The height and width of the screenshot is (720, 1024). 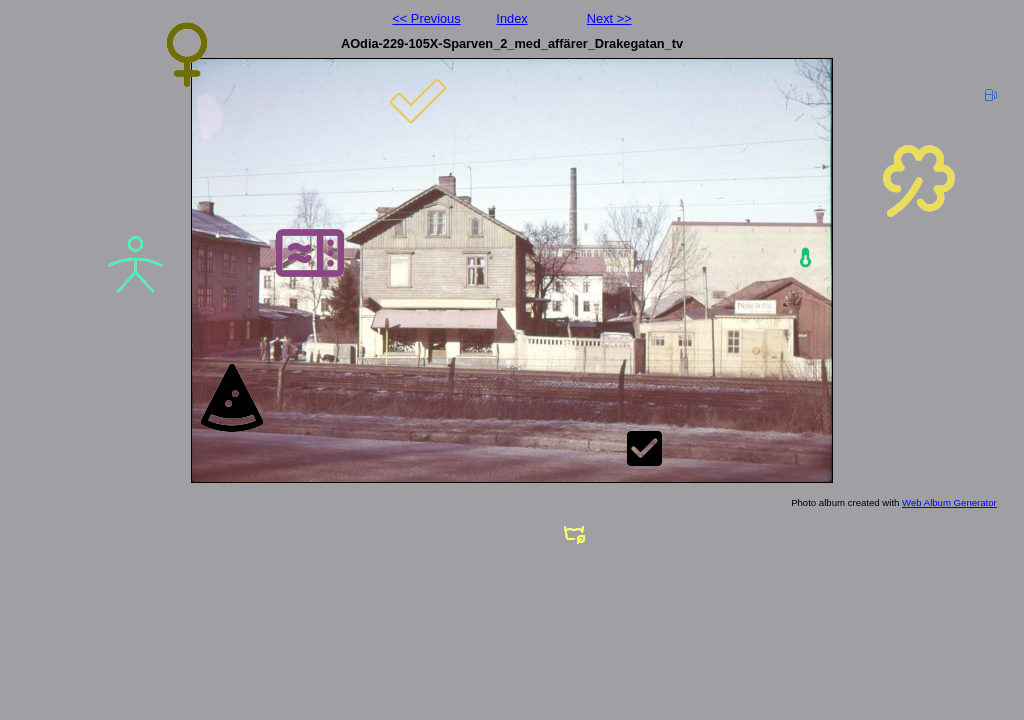 What do you see at coordinates (574, 533) in the screenshot?
I see `select eco-friendly wash cycle` at bounding box center [574, 533].